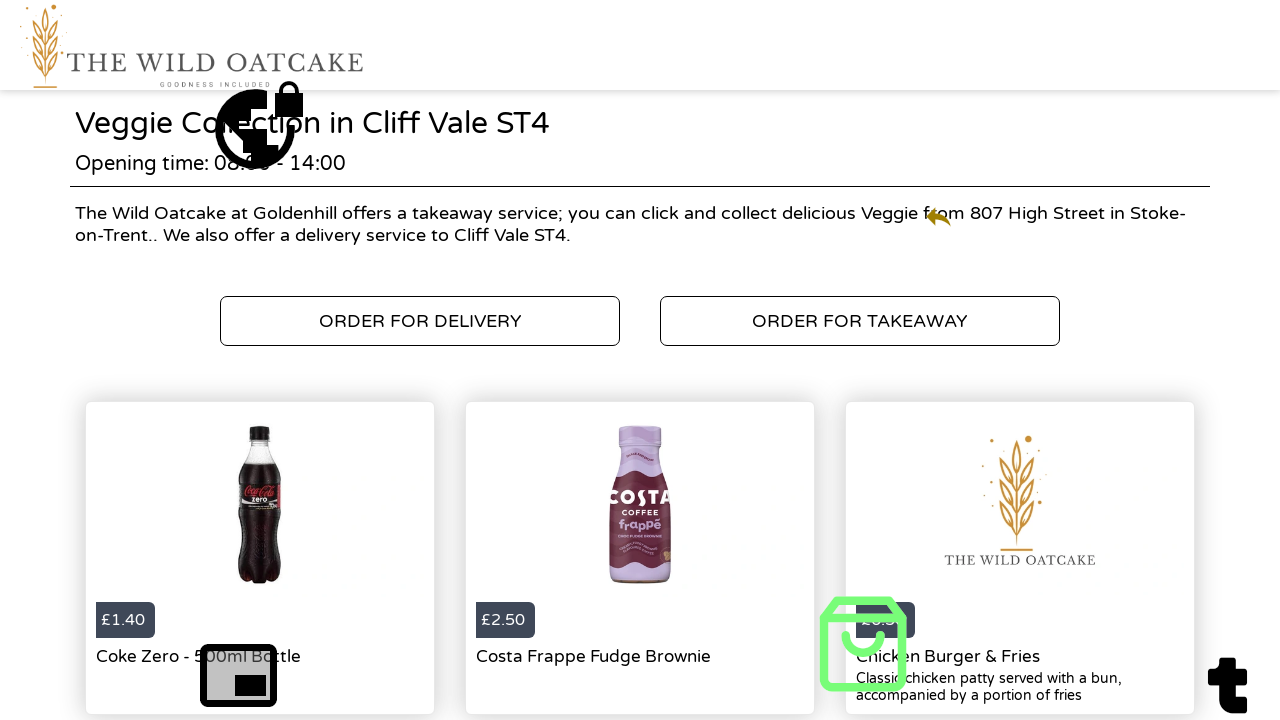 Image resolution: width=1280 pixels, height=720 pixels. Describe the element at coordinates (238, 675) in the screenshot. I see `add branding or watermark to content` at that location.